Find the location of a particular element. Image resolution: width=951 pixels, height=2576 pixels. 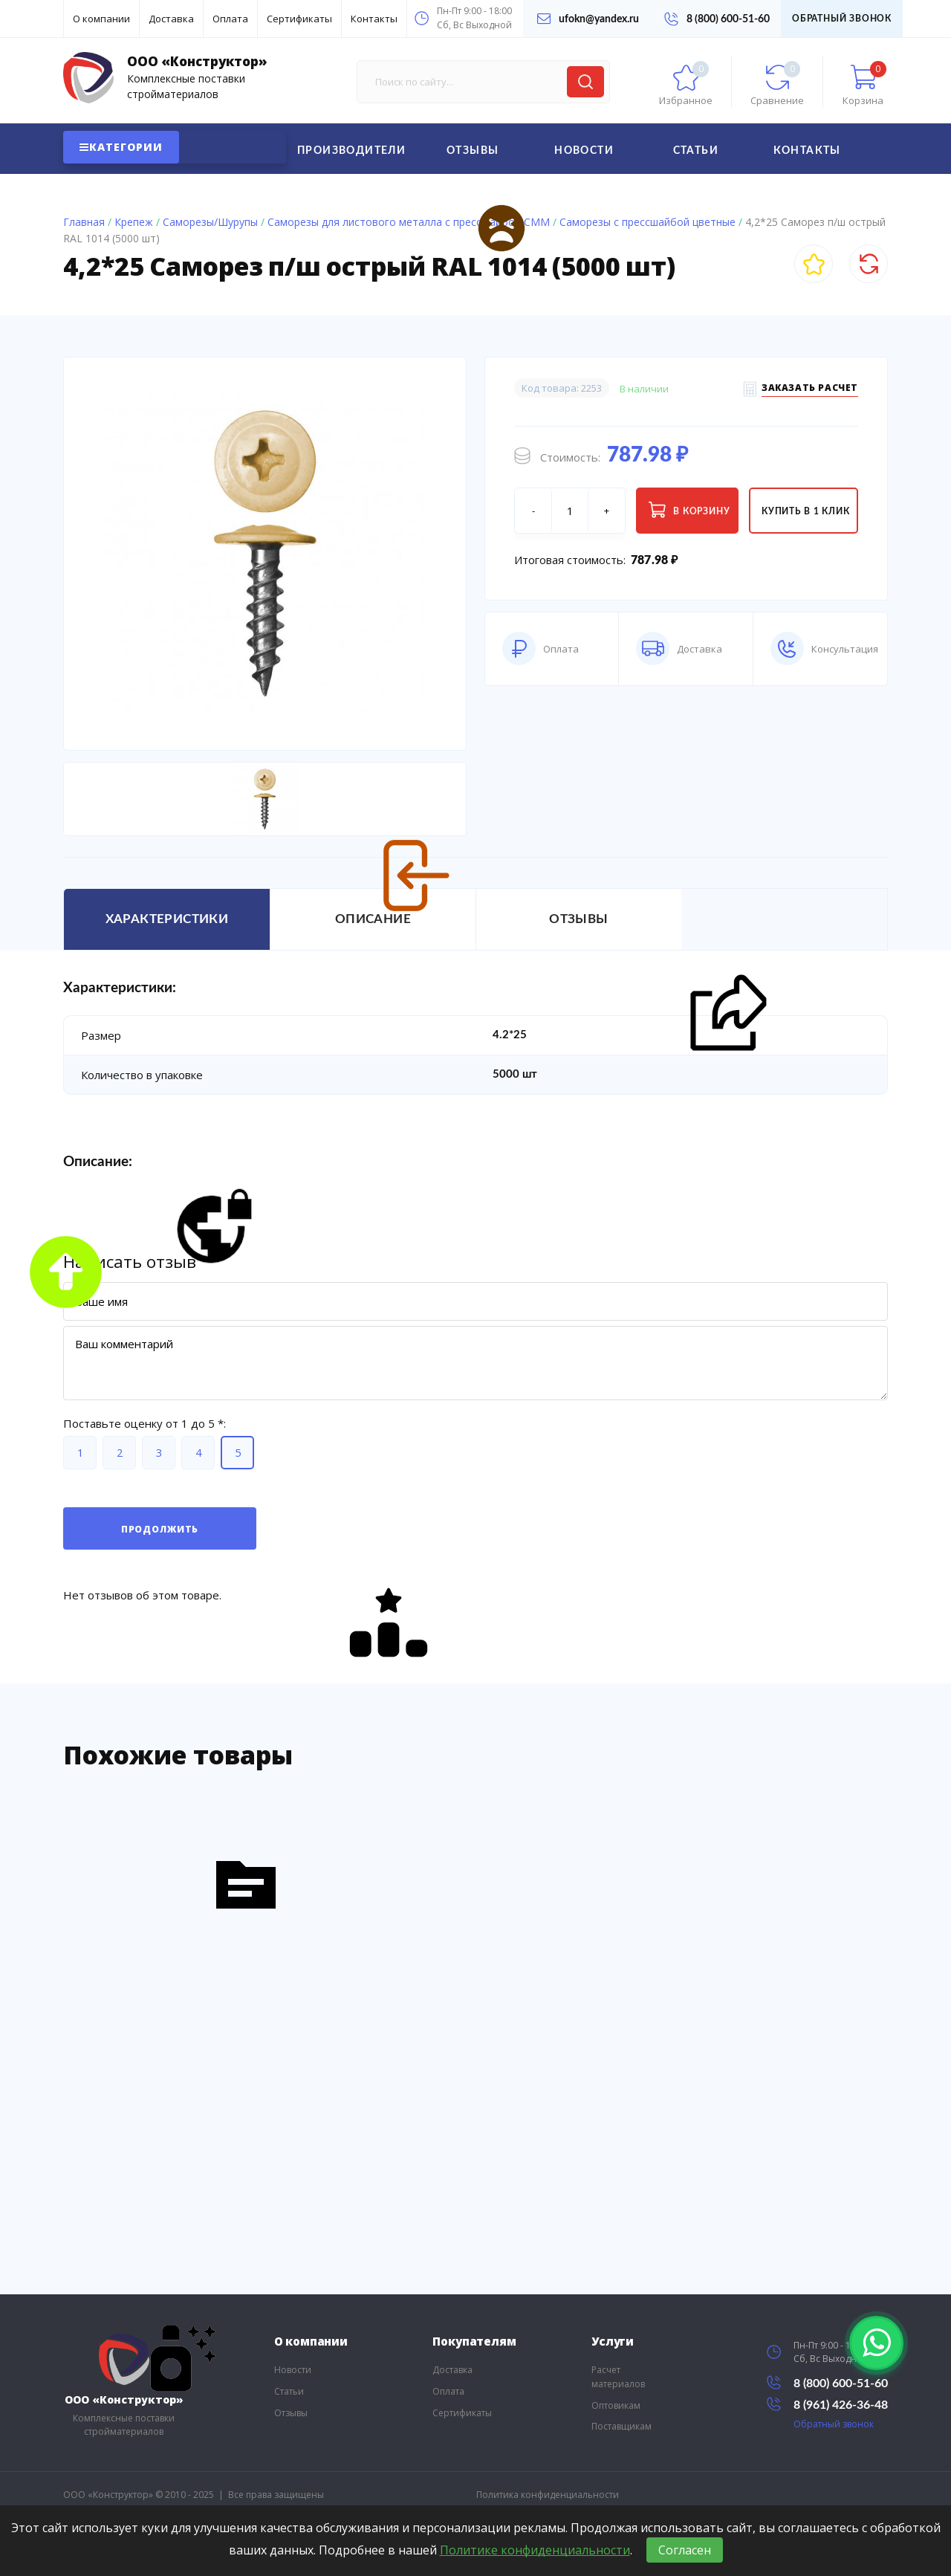

indicates user fatigue or exhaustion status is located at coordinates (502, 228).